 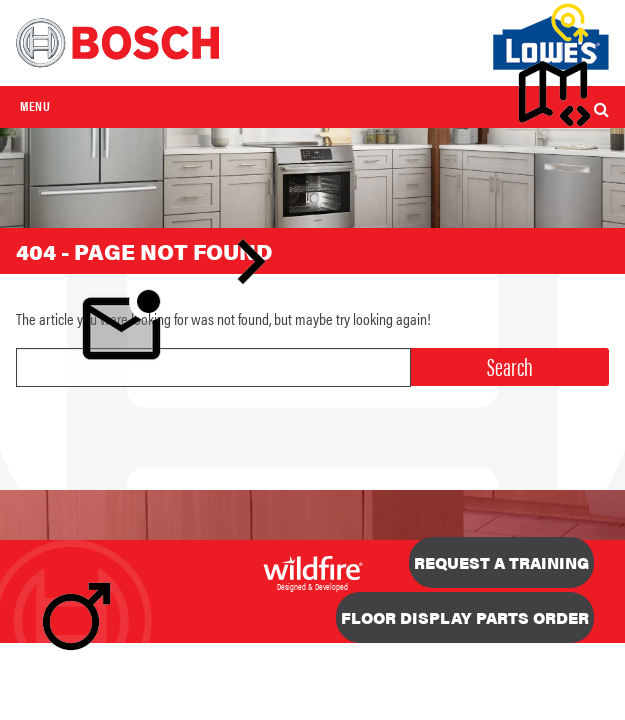 I want to click on indicates an unread email message, so click(x=121, y=328).